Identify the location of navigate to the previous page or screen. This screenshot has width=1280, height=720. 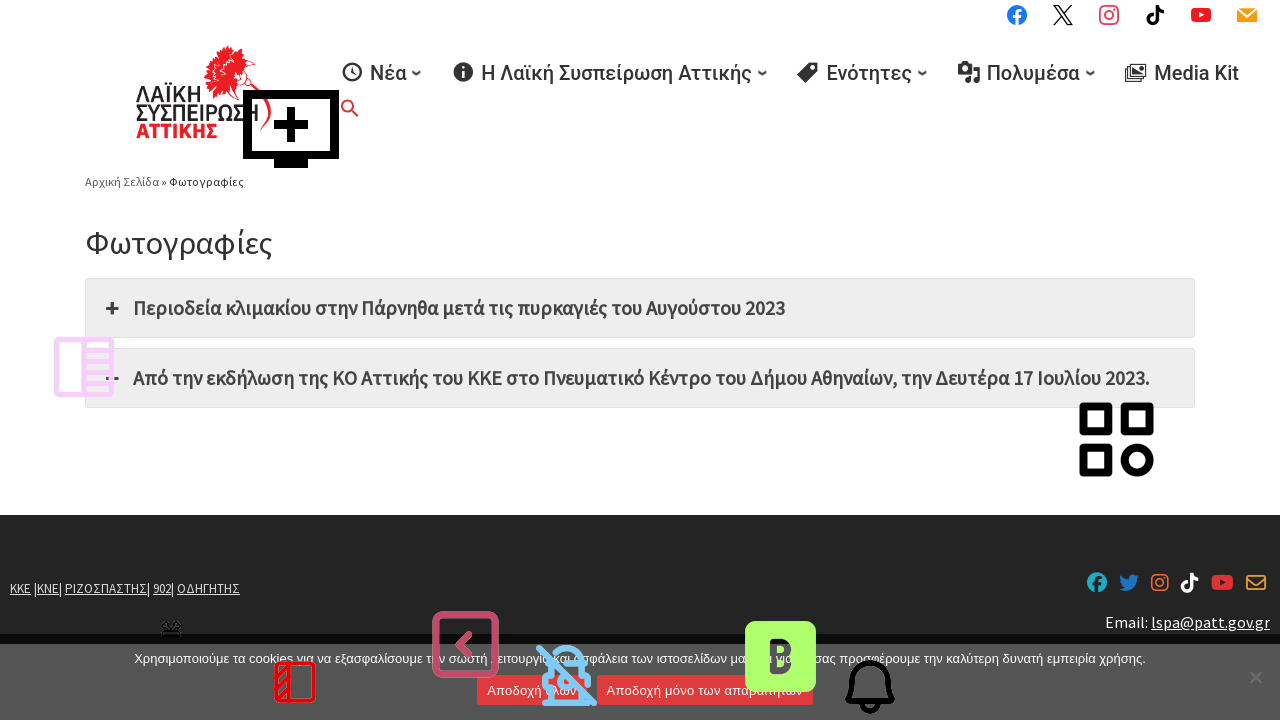
(465, 644).